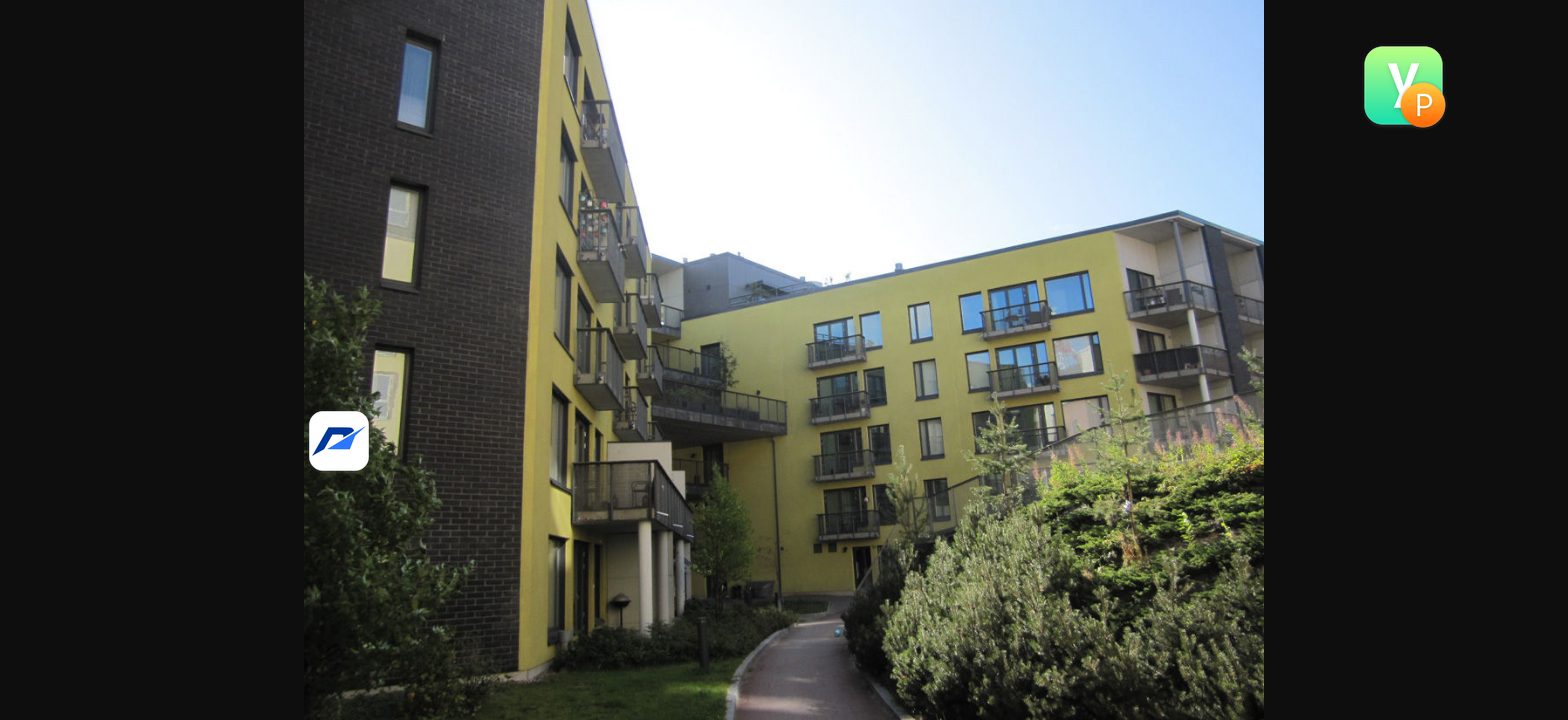  I want to click on open yubikey piv manager app, so click(1403, 85).